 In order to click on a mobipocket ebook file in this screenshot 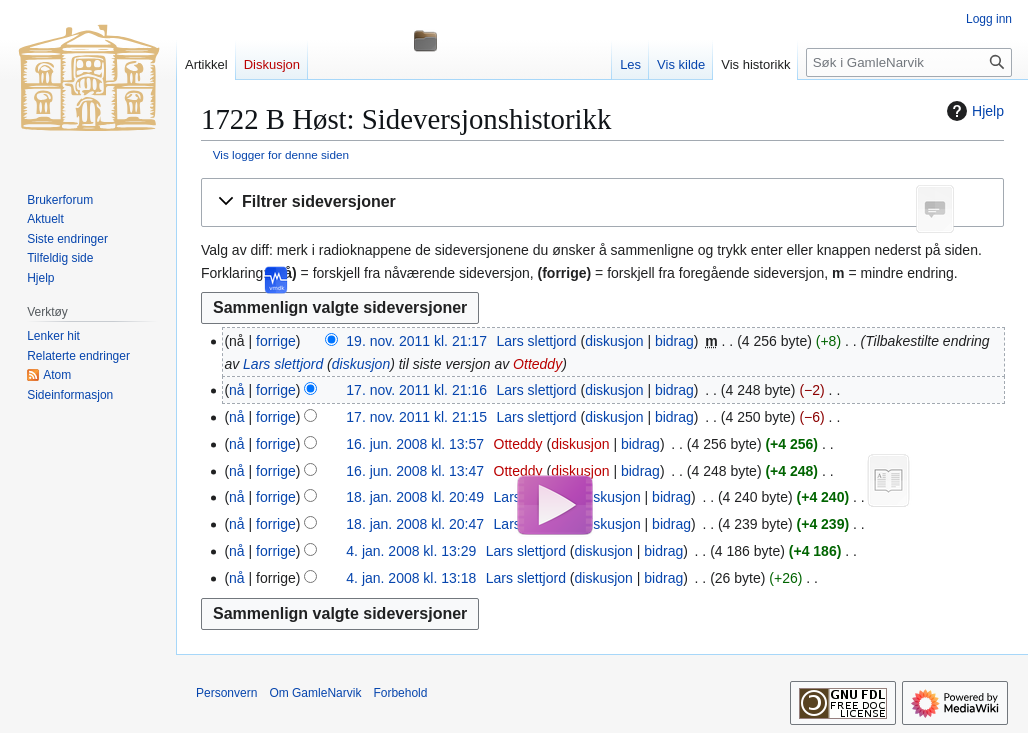, I will do `click(888, 480)`.